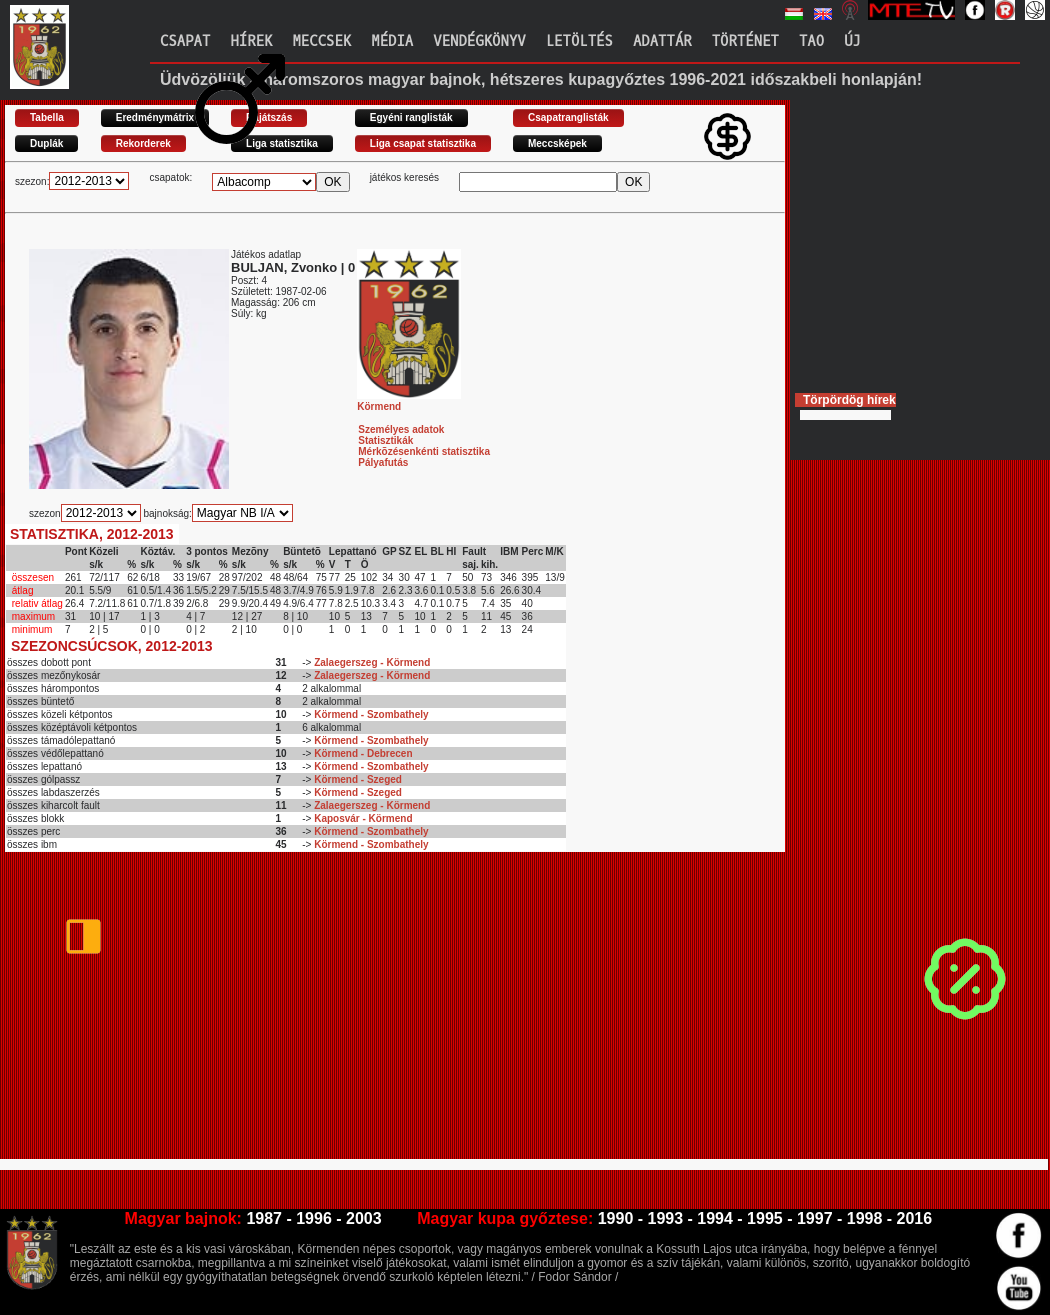  What do you see at coordinates (727, 136) in the screenshot?
I see `view pricing or payment options` at bounding box center [727, 136].